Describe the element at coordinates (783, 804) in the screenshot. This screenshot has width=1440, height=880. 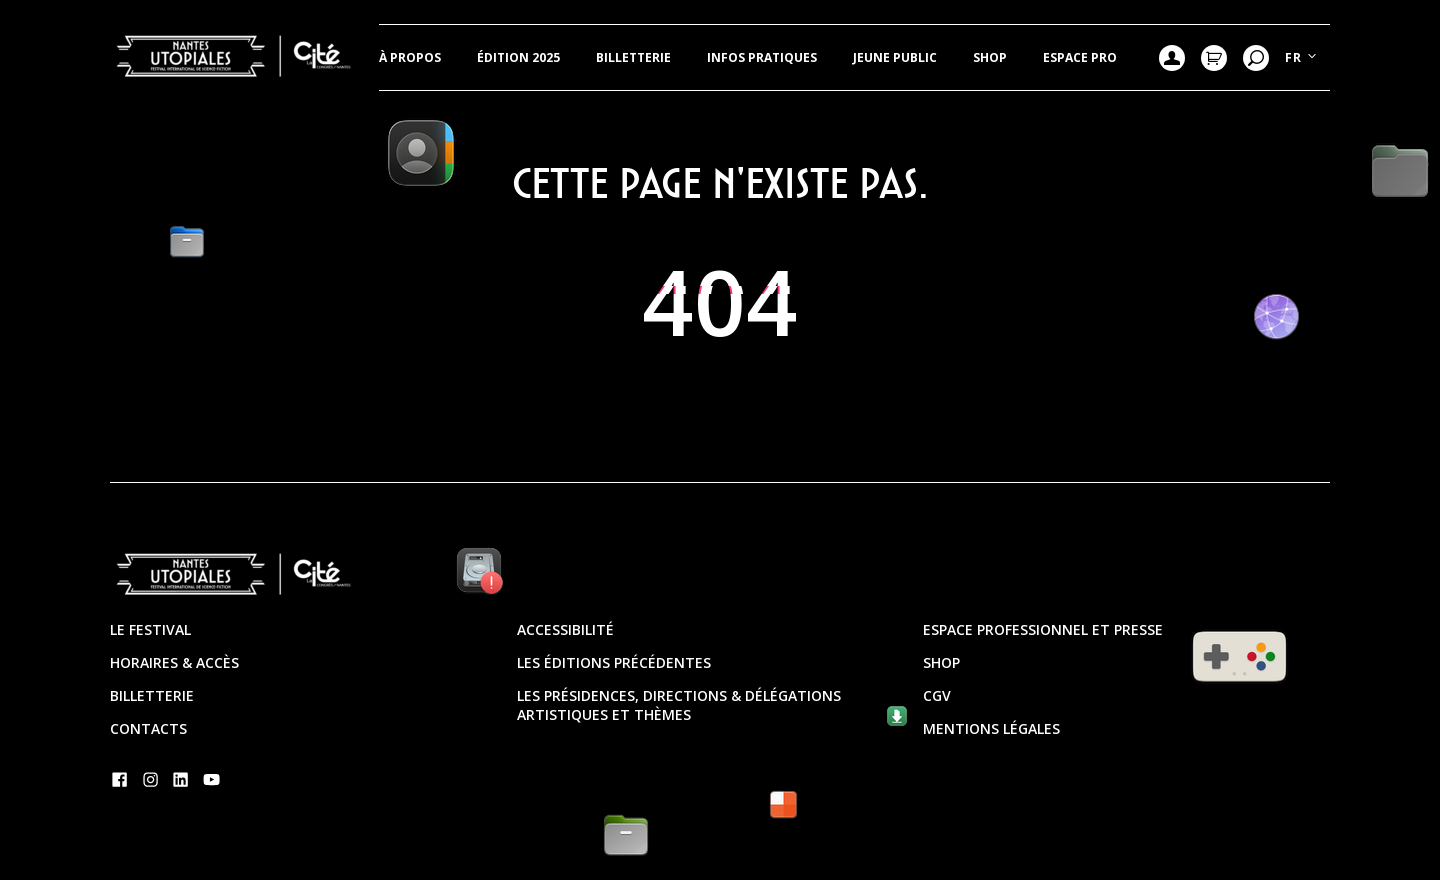
I see `switch to the top-left workspace` at that location.